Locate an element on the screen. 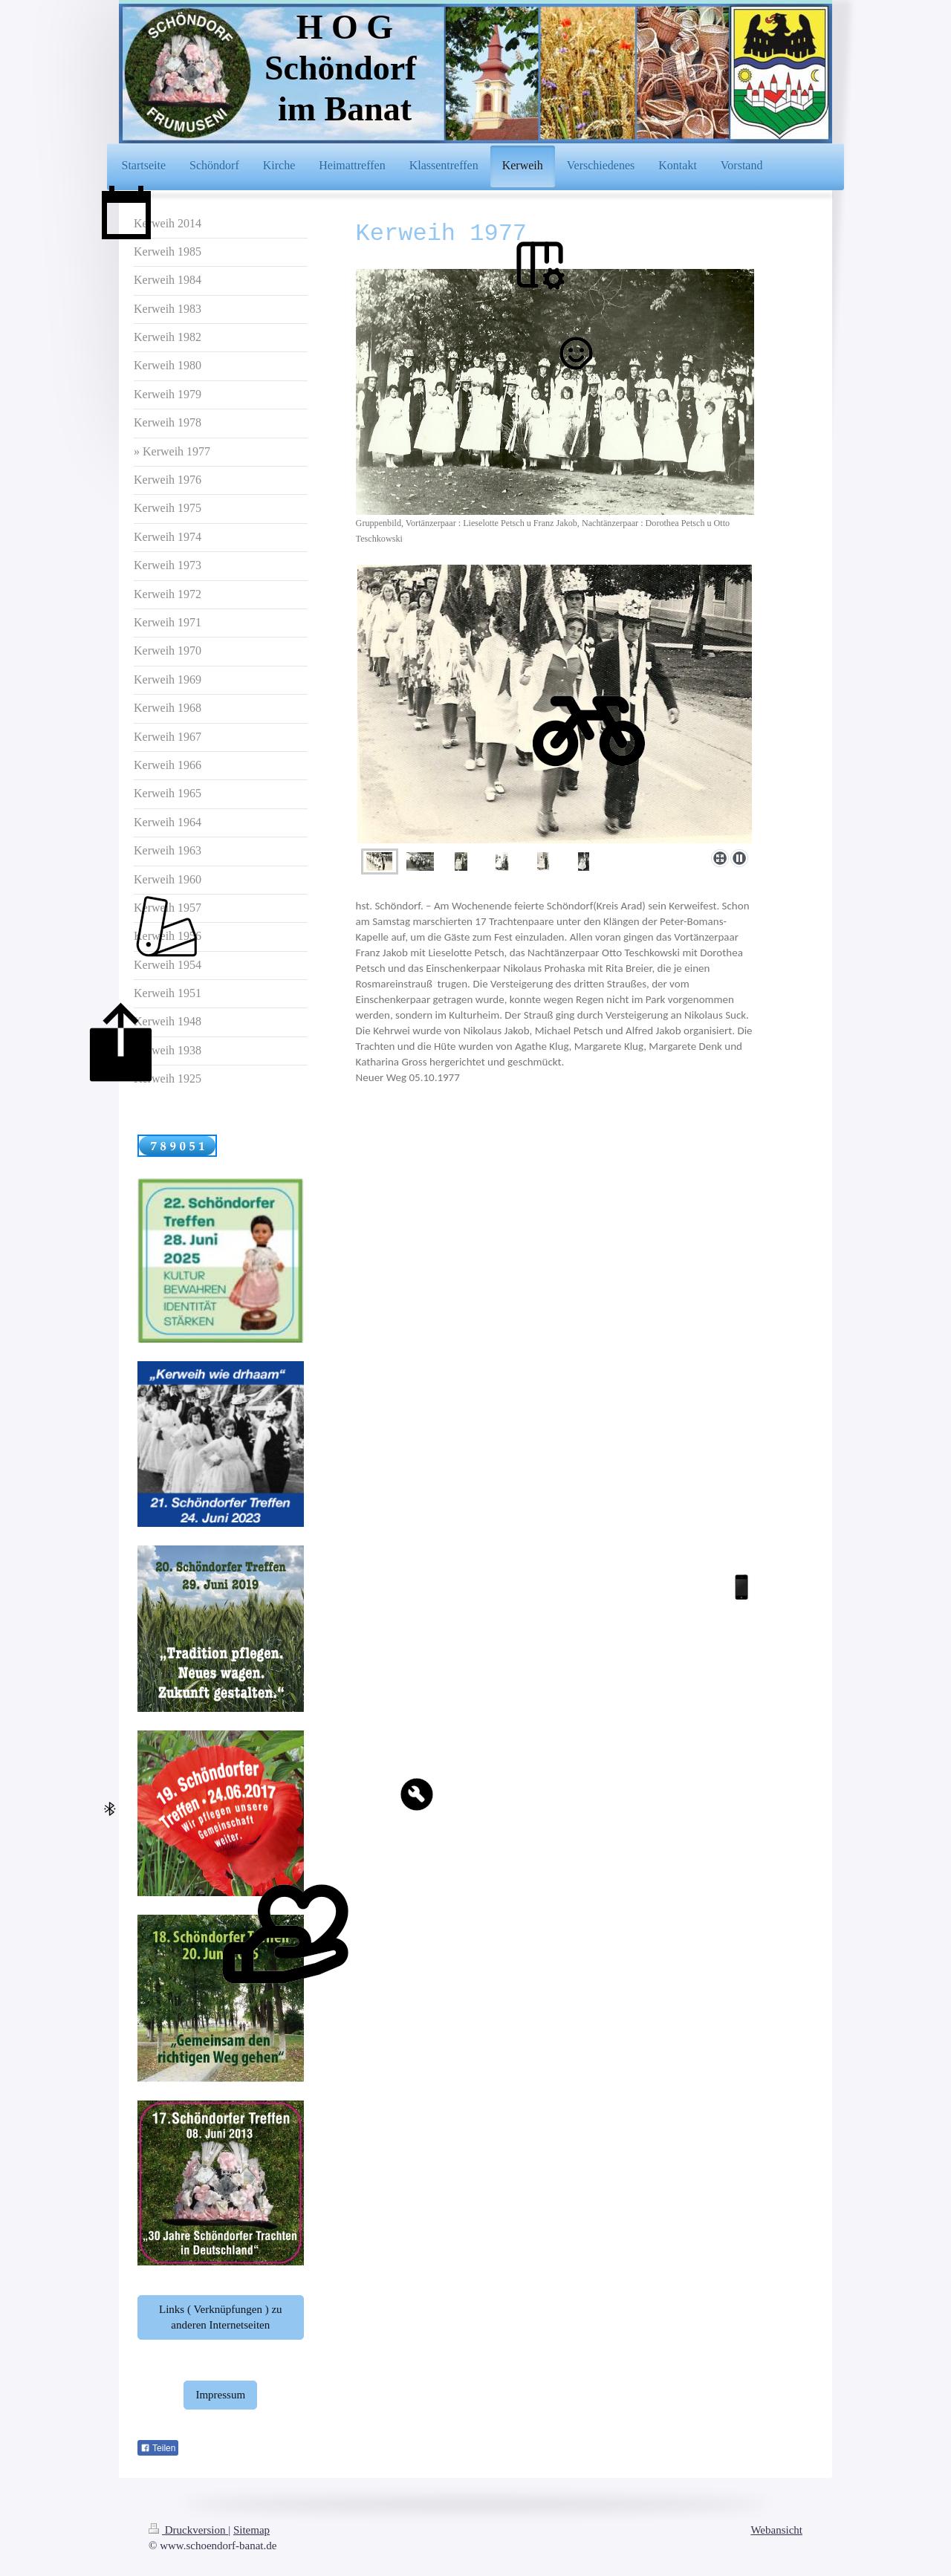 This screenshot has width=951, height=2576. view today's date is located at coordinates (126, 212).